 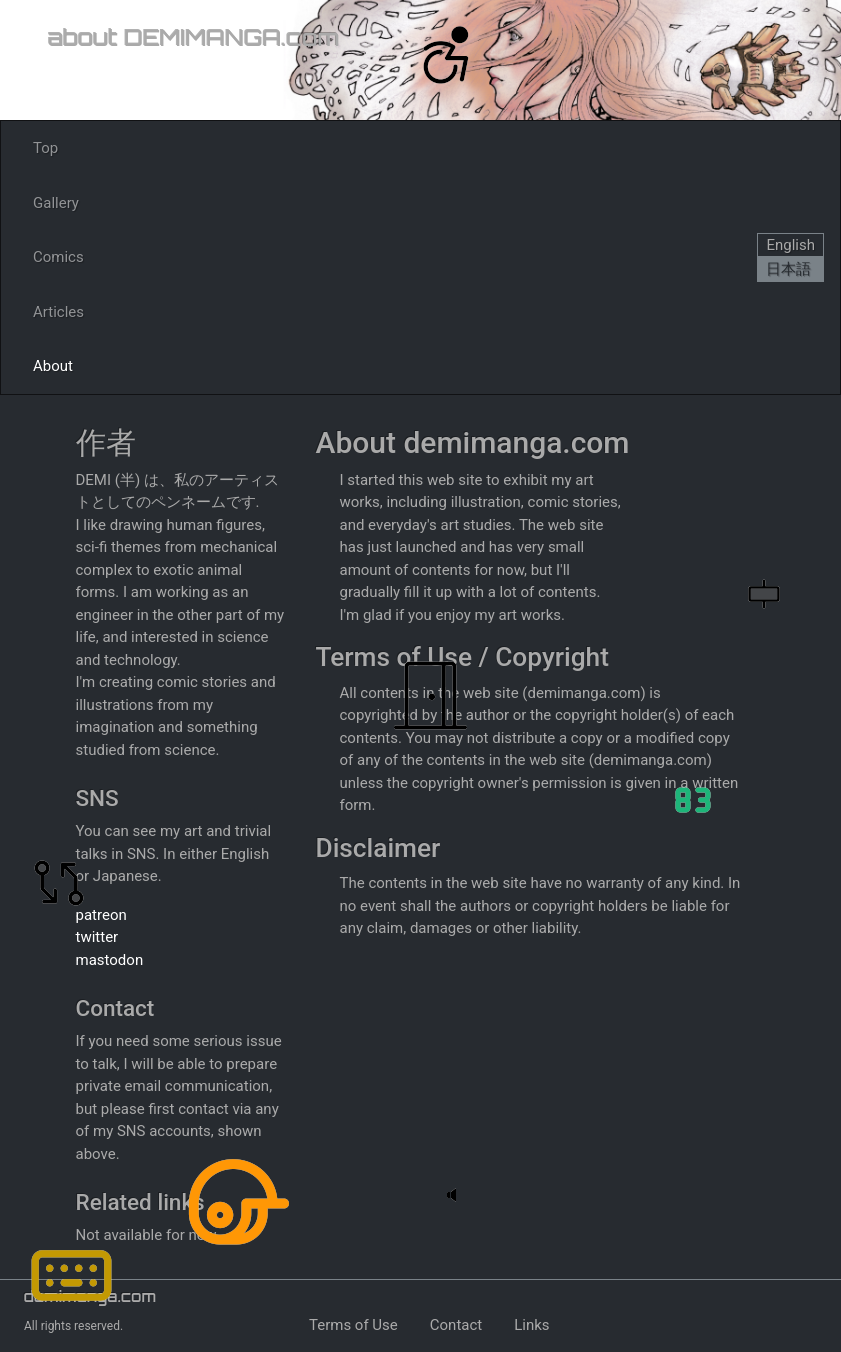 I want to click on center align object horizontally, so click(x=764, y=594).